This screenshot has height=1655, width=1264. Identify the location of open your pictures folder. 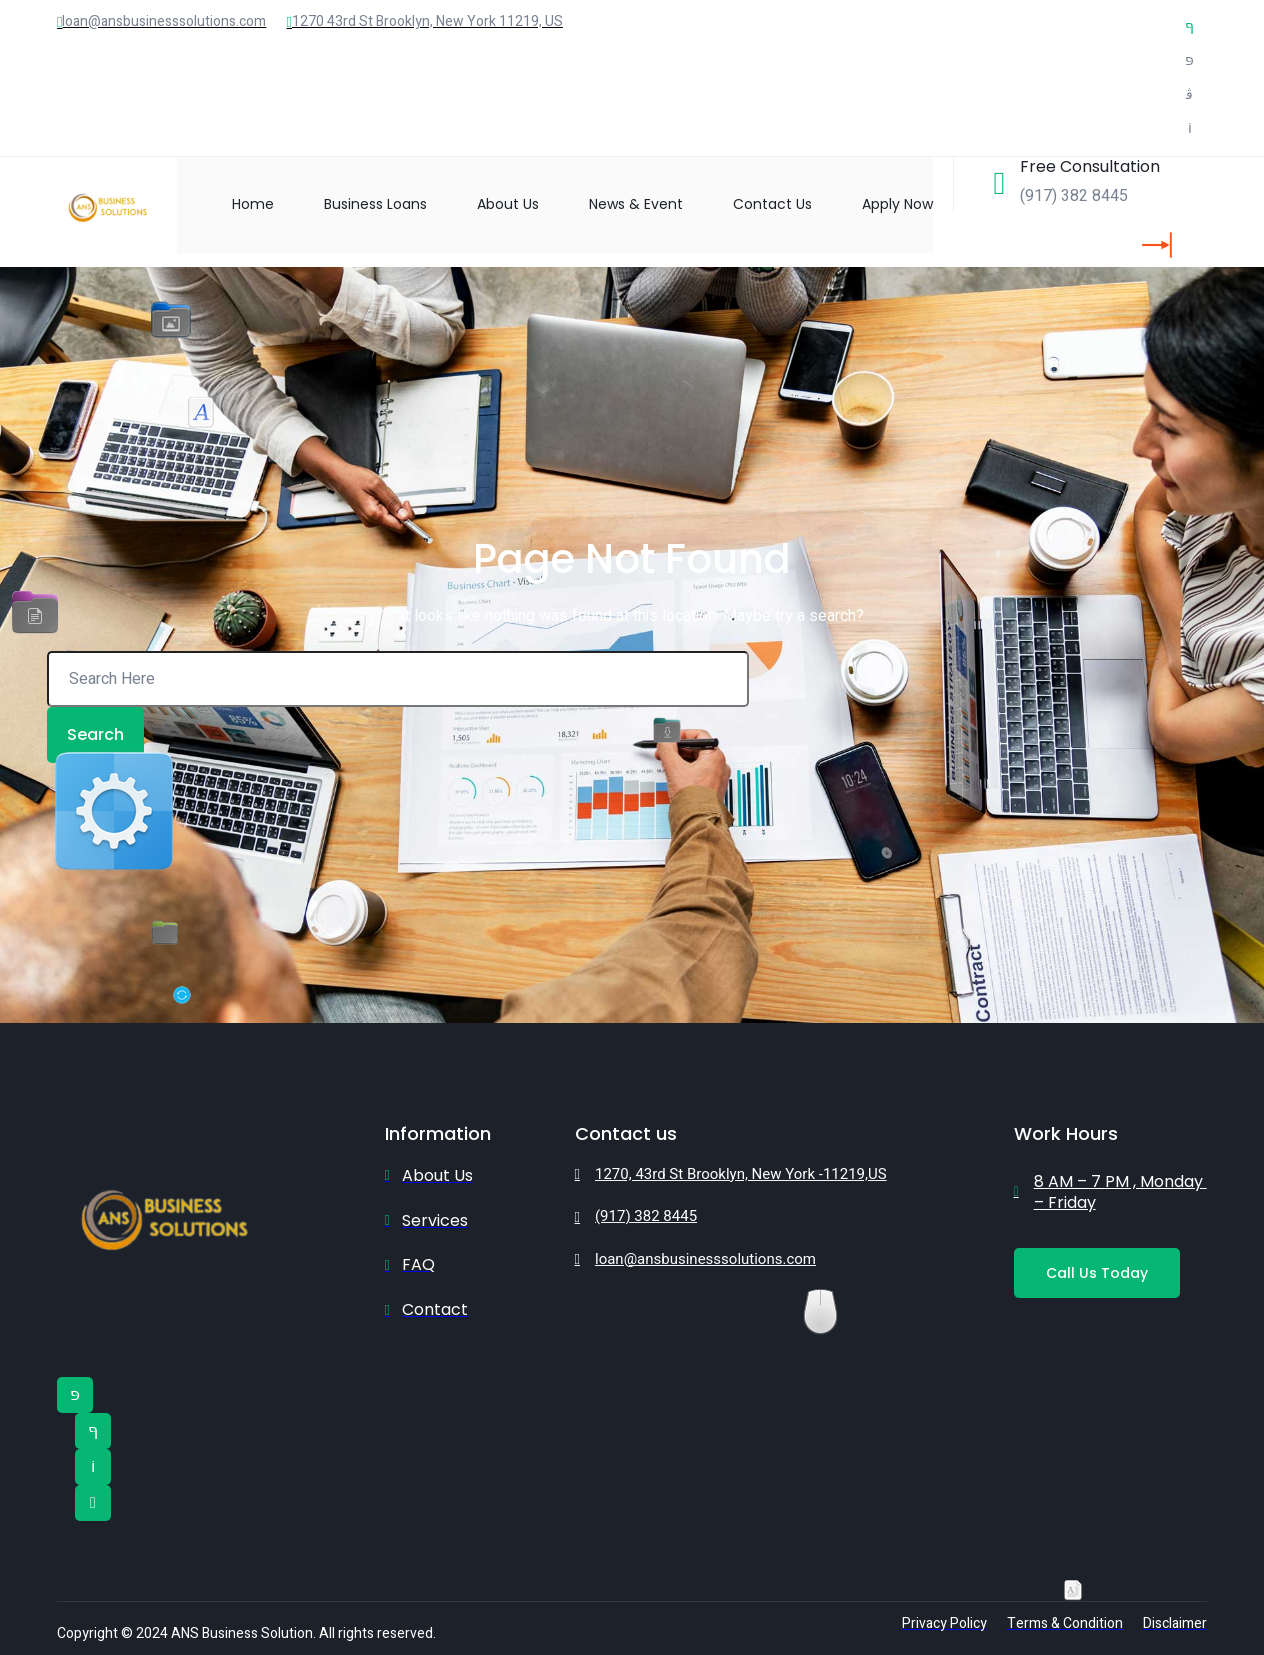
(171, 319).